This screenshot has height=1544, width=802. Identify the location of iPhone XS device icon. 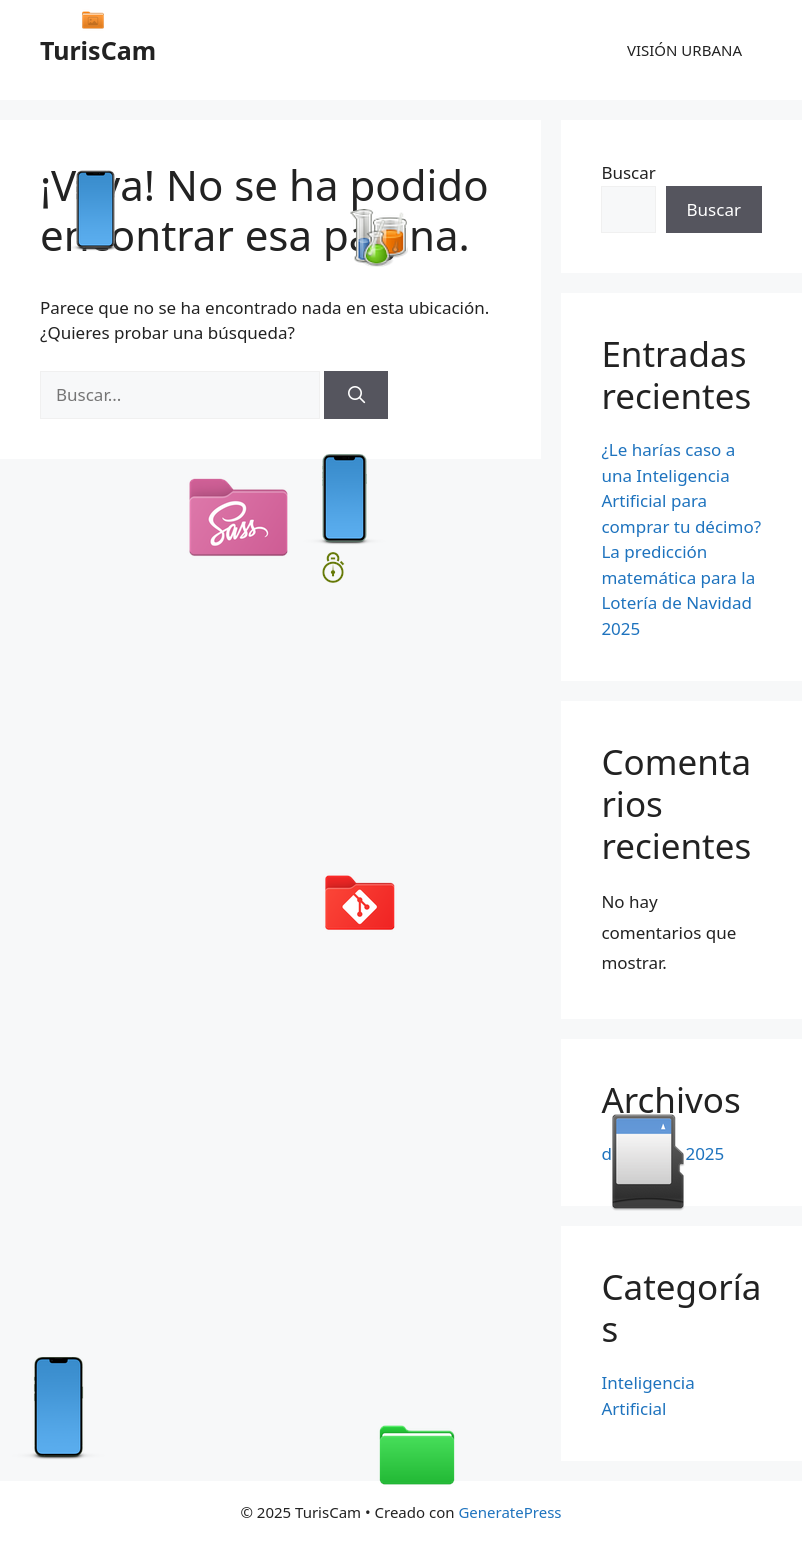
(95, 210).